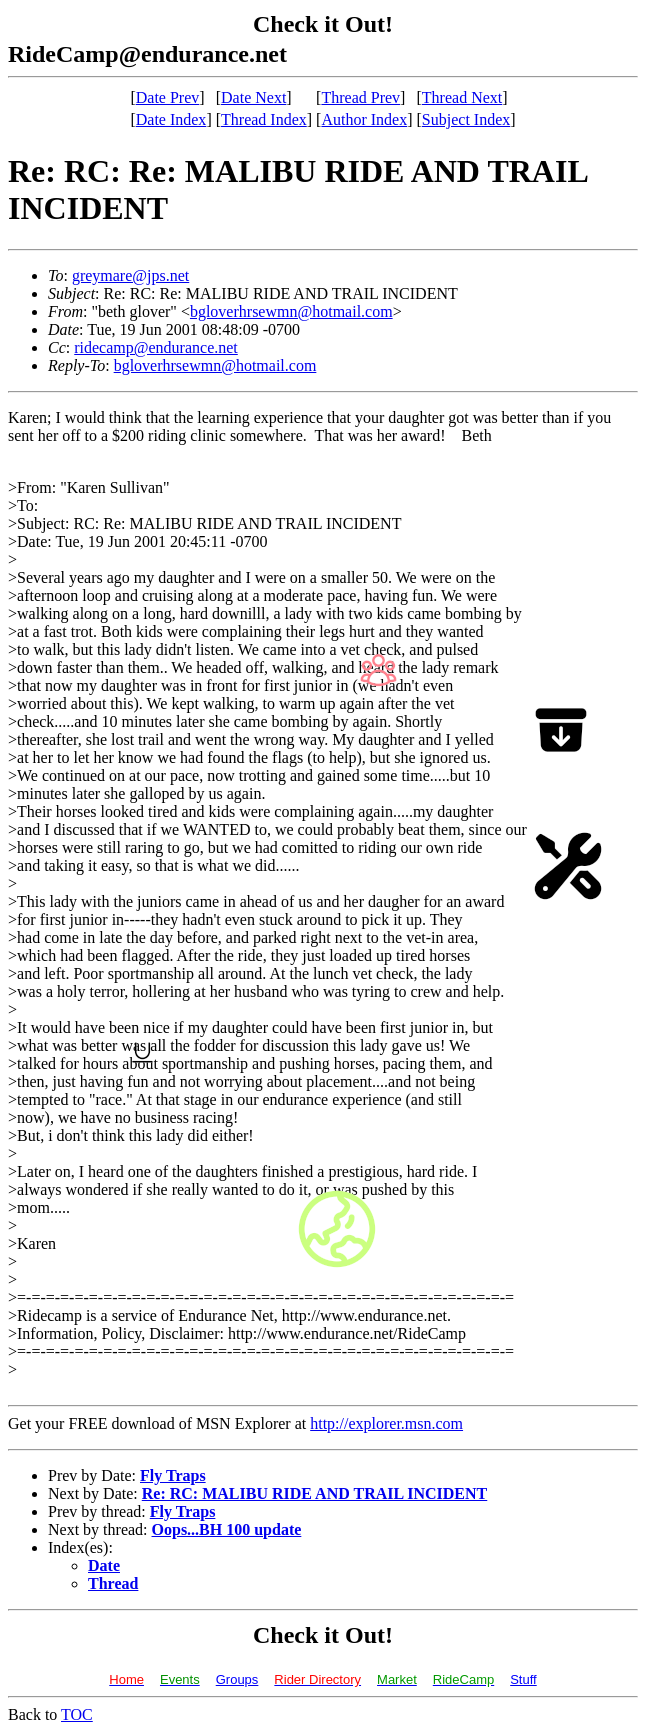  I want to click on switch to asia-australia region, so click(337, 1229).